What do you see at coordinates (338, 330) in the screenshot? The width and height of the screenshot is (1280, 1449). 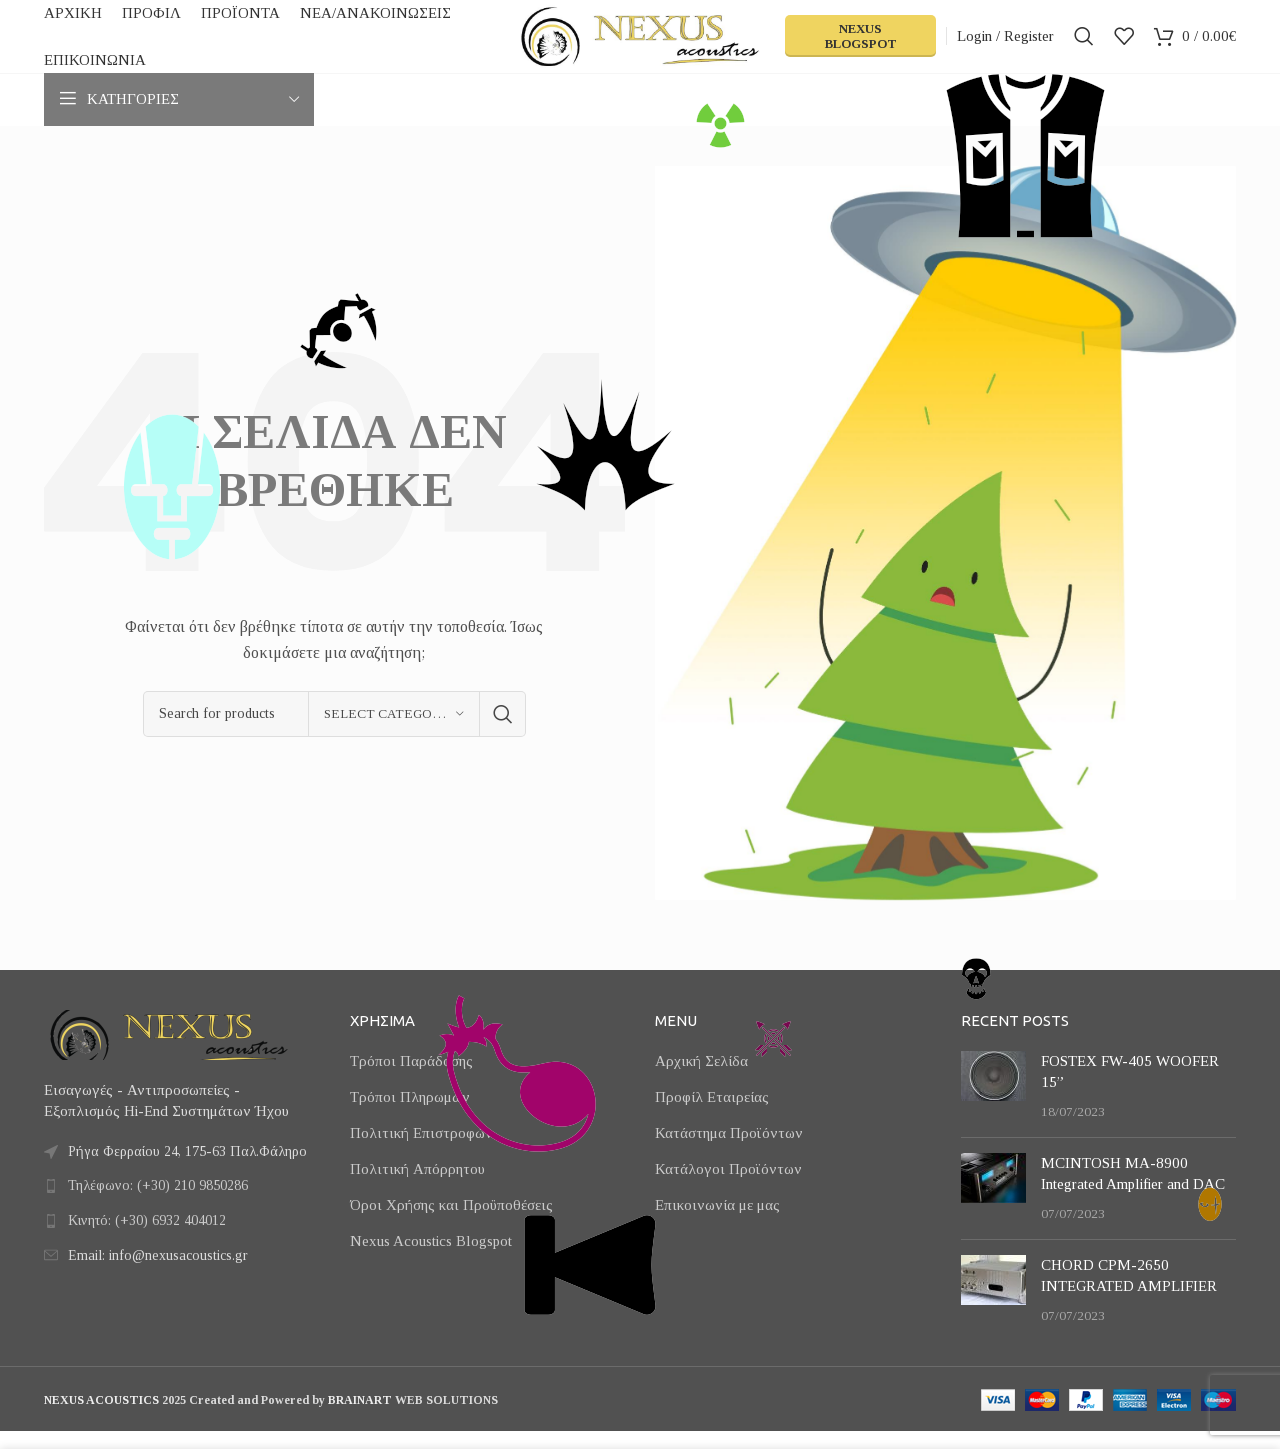 I see `select rogue character class` at bounding box center [338, 330].